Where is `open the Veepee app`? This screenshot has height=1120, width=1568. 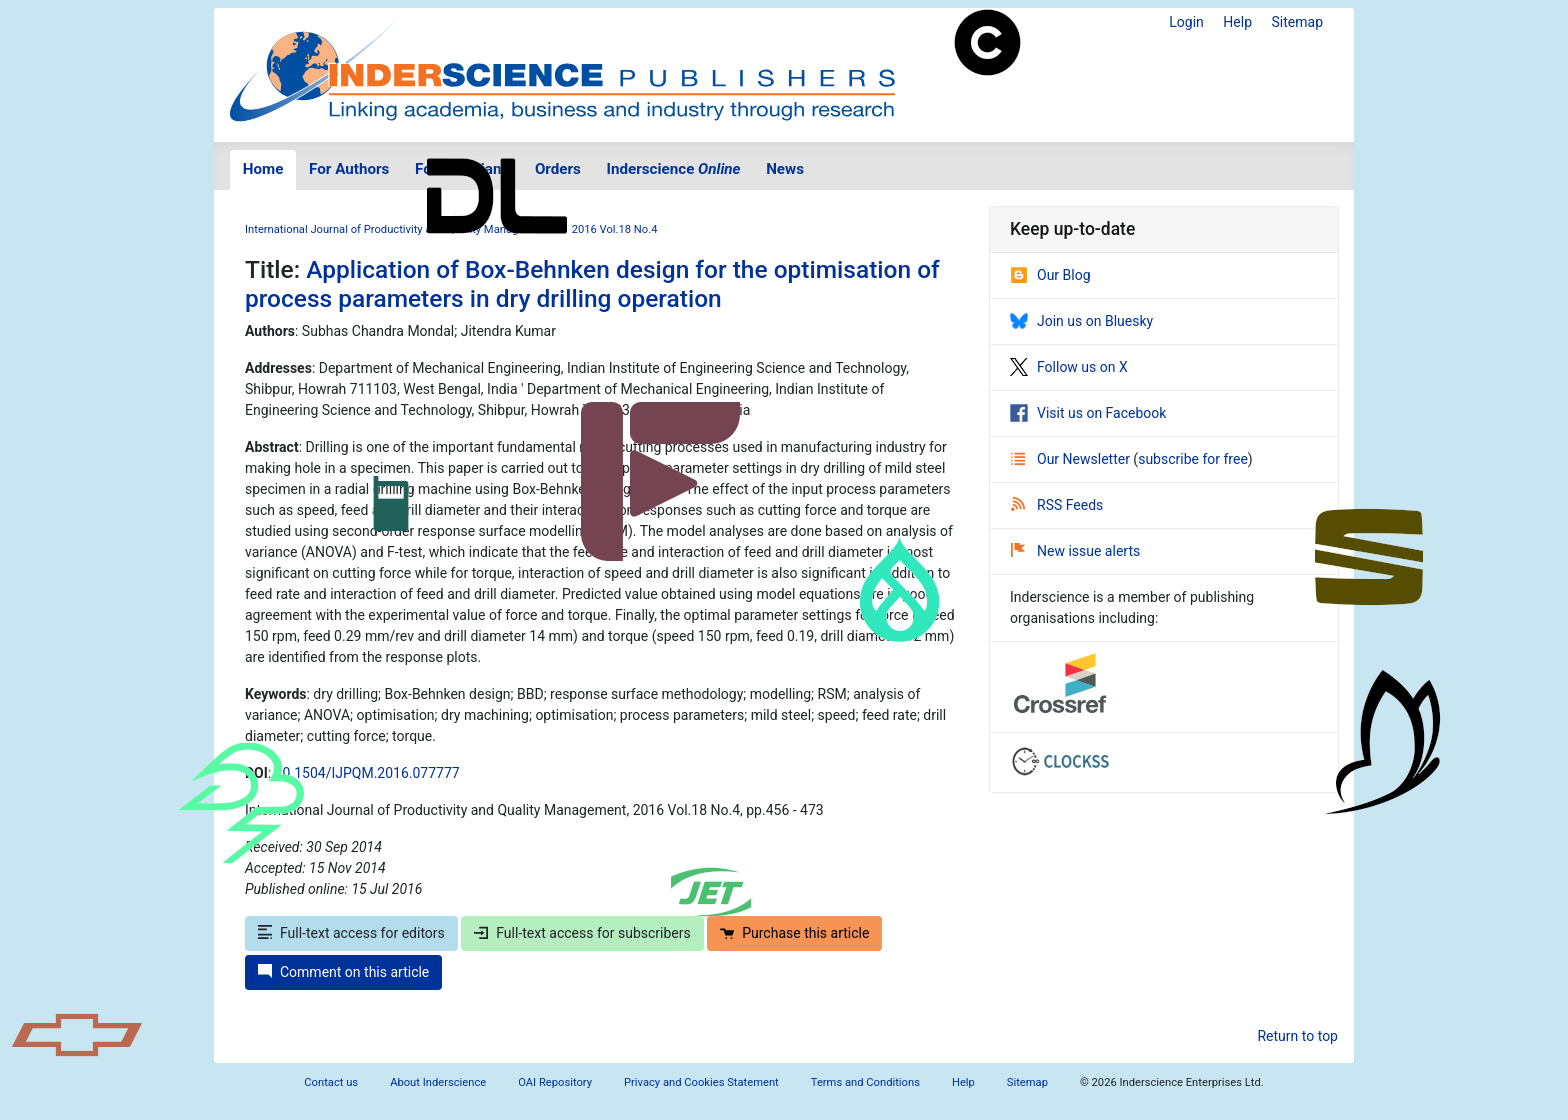
open the Veepee app is located at coordinates (1383, 742).